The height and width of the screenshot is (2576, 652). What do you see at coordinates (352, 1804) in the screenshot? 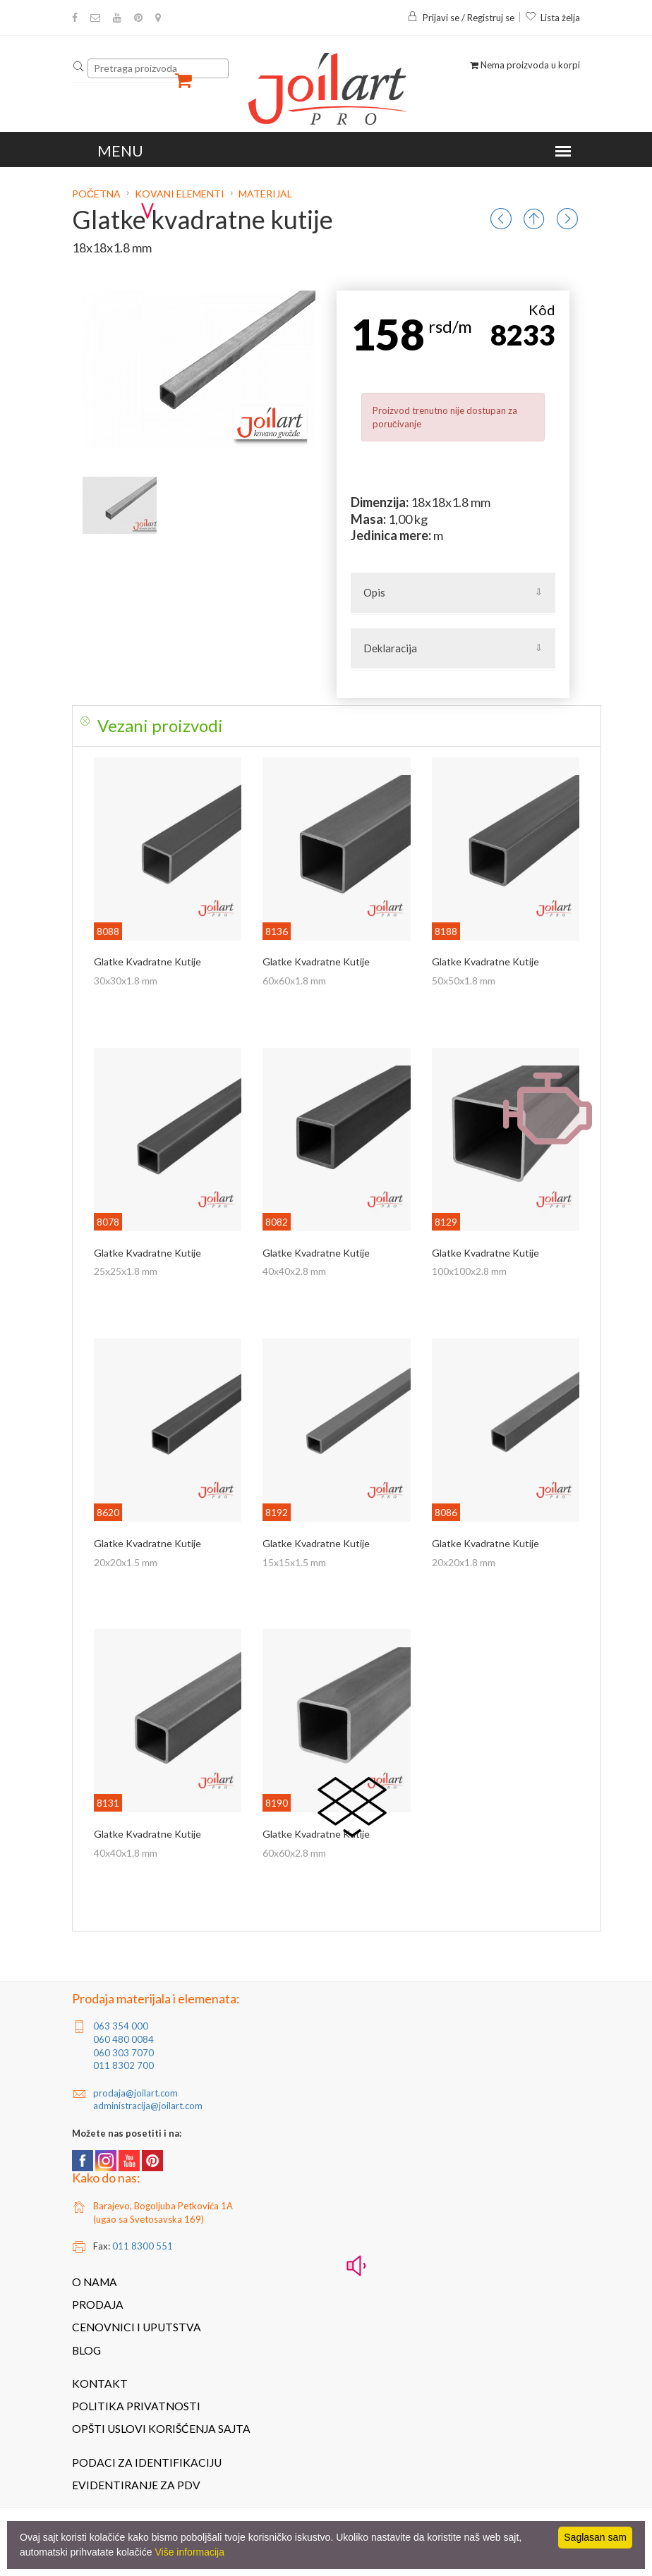
I see `access dropbox cloud storage` at bounding box center [352, 1804].